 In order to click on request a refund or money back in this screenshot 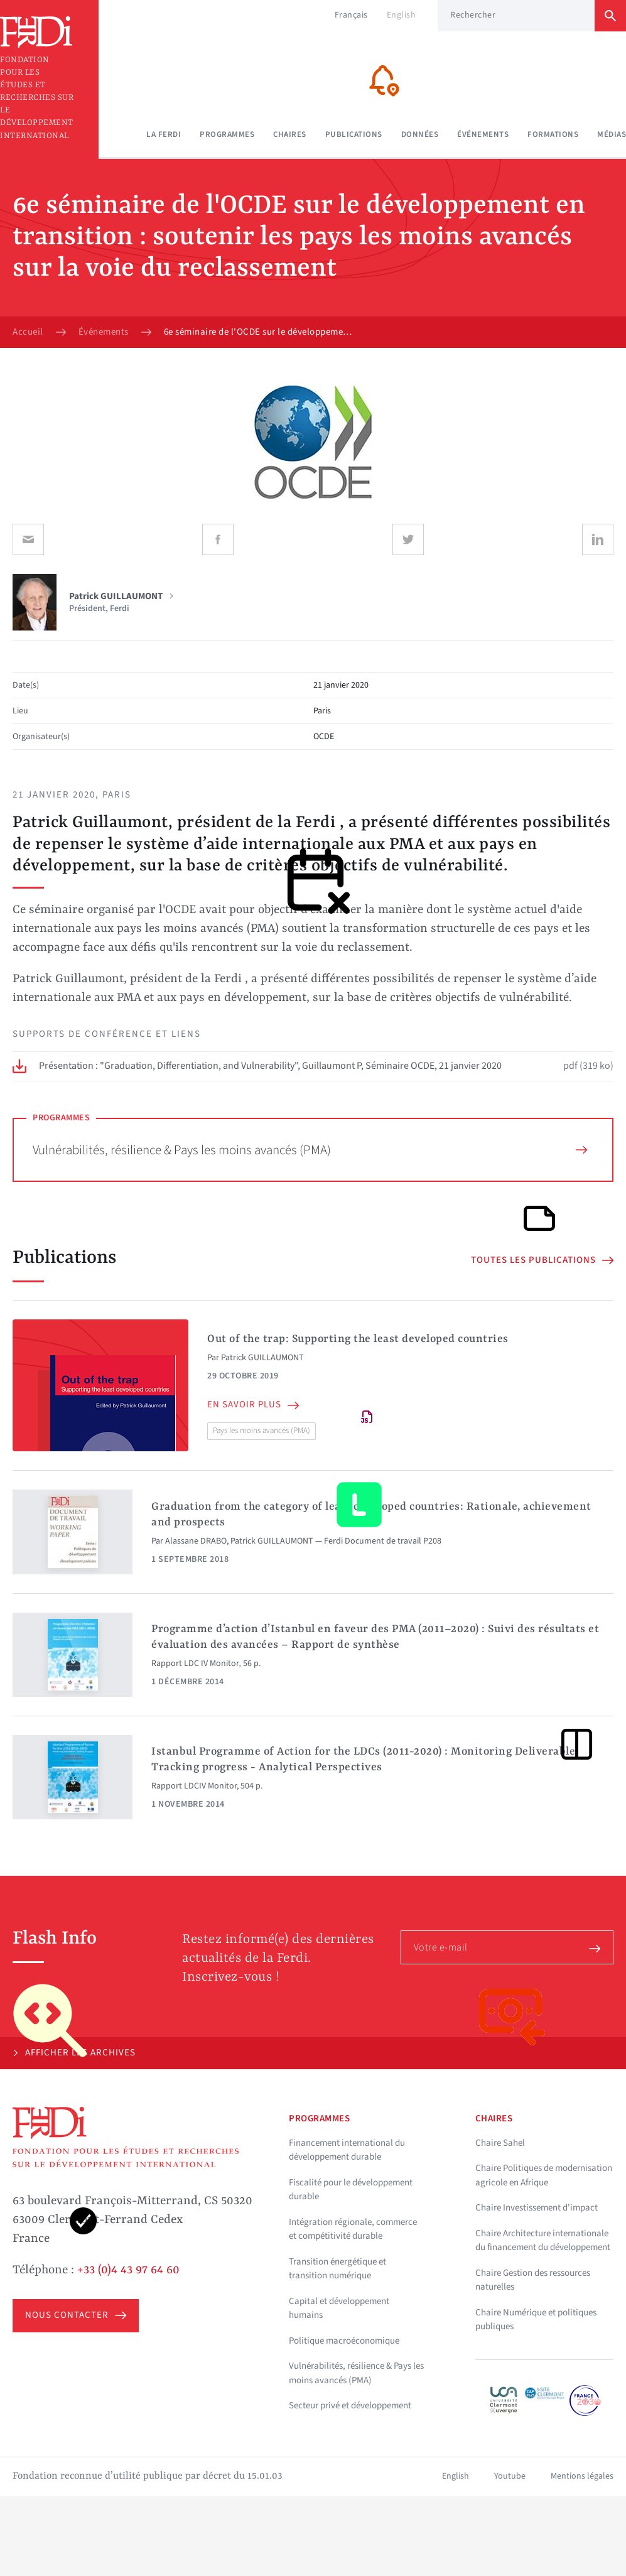, I will do `click(510, 2011)`.